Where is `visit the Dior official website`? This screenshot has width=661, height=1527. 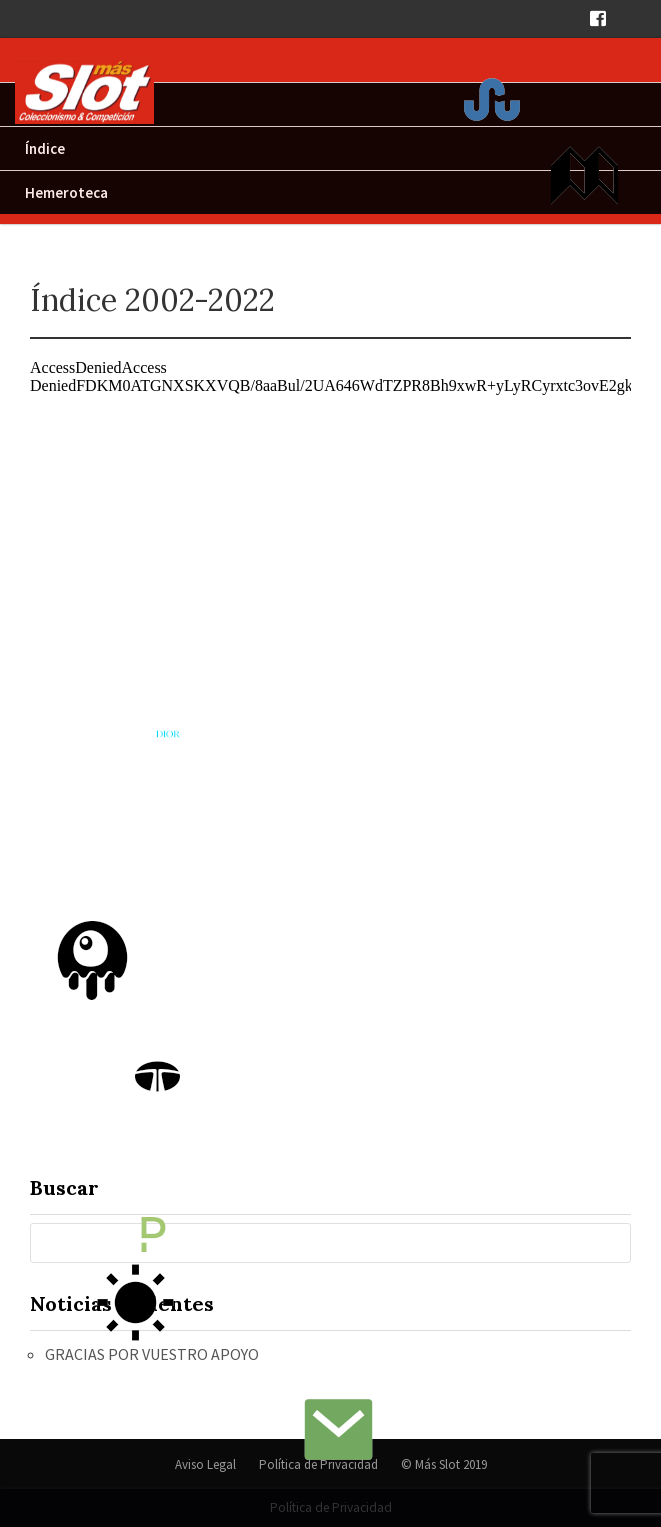 visit the Dior official website is located at coordinates (168, 734).